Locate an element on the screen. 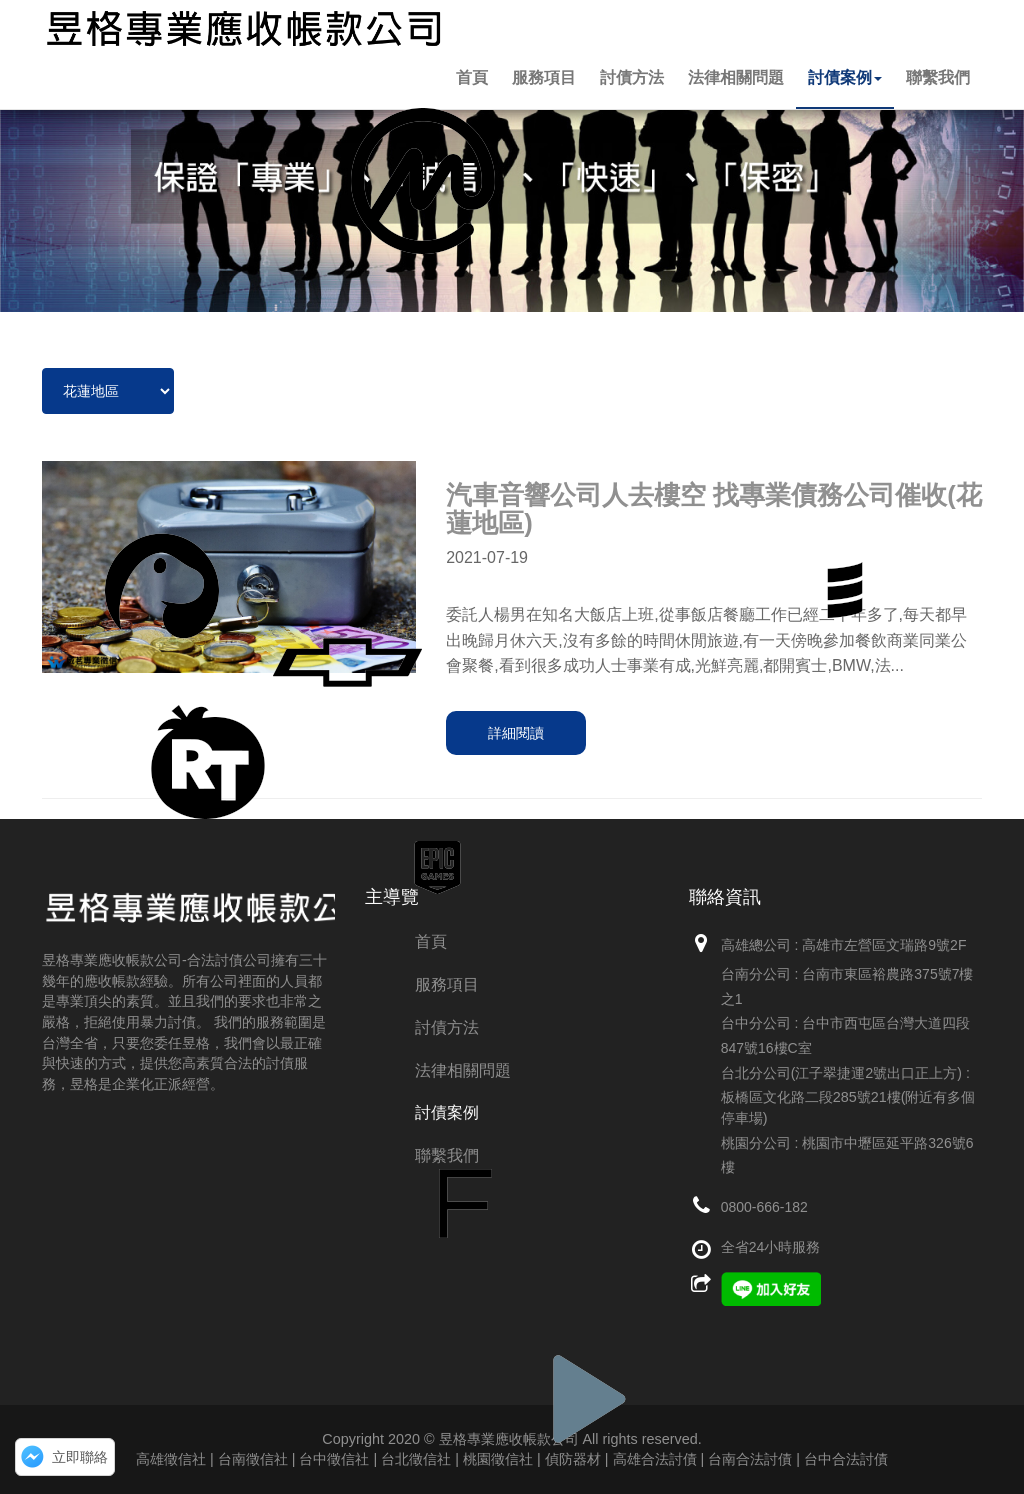  visit rotten tomatoes website is located at coordinates (208, 762).